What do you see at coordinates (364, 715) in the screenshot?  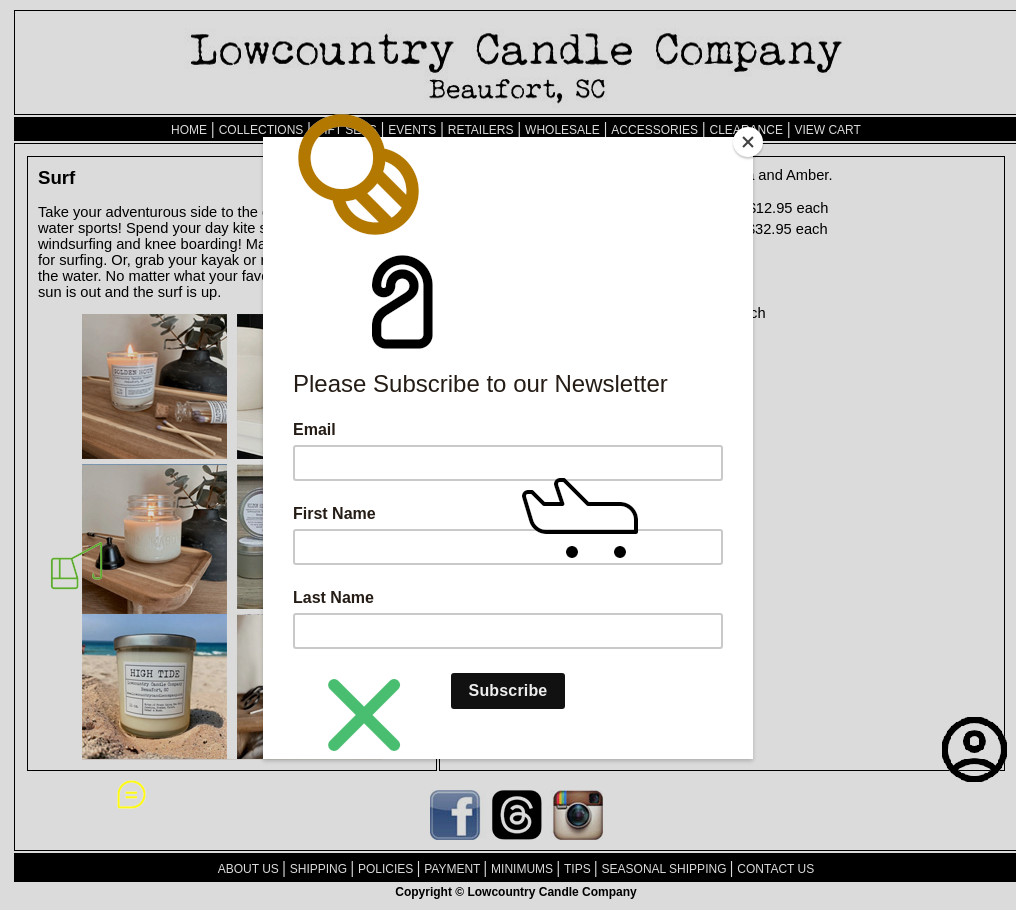 I see `close or dismiss a dialog` at bounding box center [364, 715].